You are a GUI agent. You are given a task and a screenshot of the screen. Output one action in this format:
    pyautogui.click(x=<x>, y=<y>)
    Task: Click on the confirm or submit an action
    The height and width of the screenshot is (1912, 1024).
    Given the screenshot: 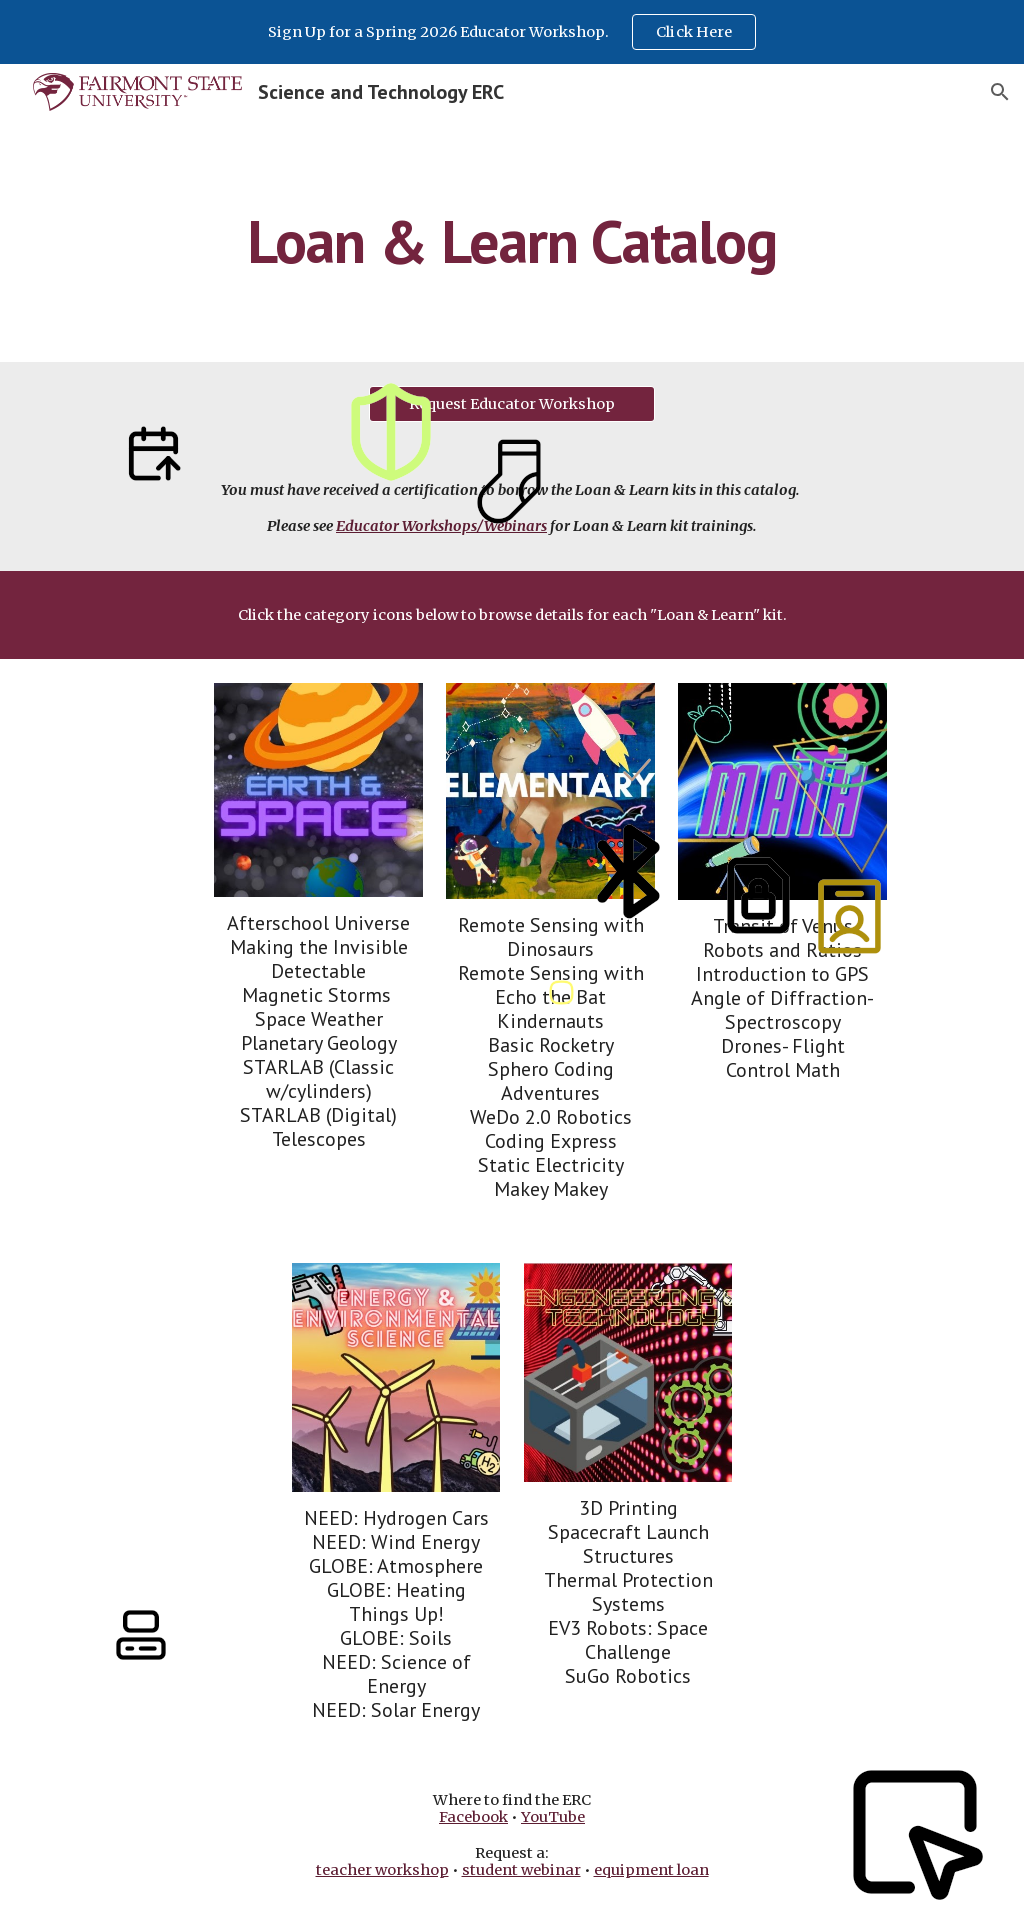 What is the action you would take?
    pyautogui.click(x=637, y=770)
    